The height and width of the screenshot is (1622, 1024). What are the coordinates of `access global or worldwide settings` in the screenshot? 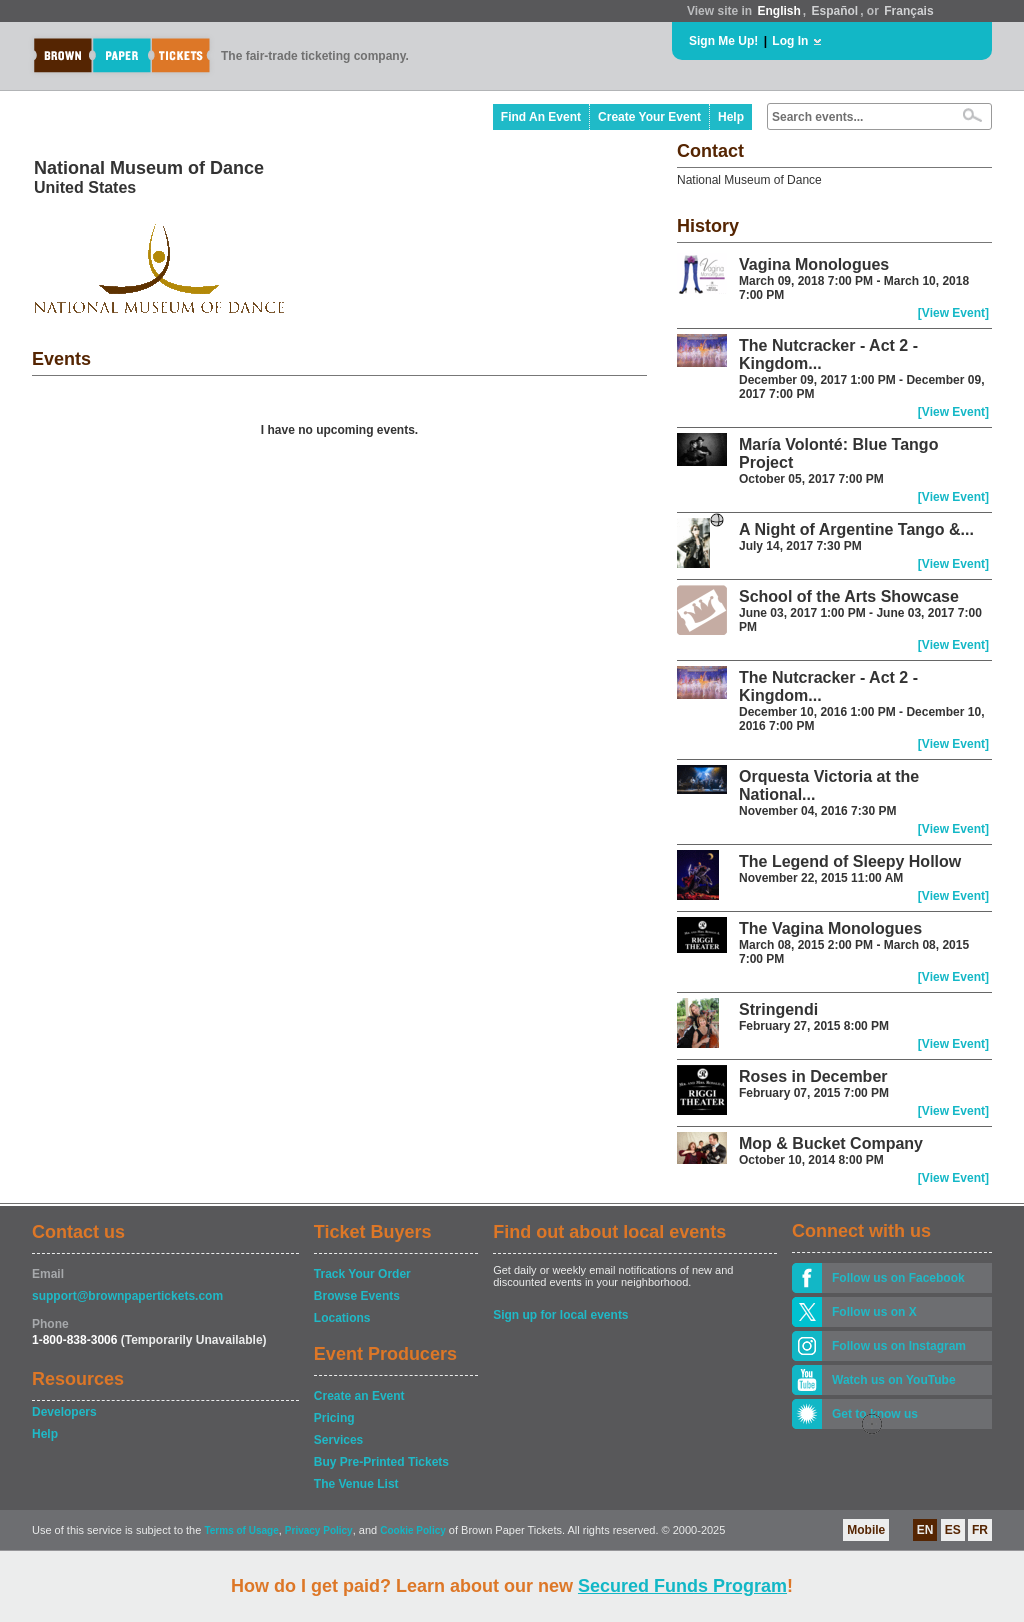 It's located at (717, 520).